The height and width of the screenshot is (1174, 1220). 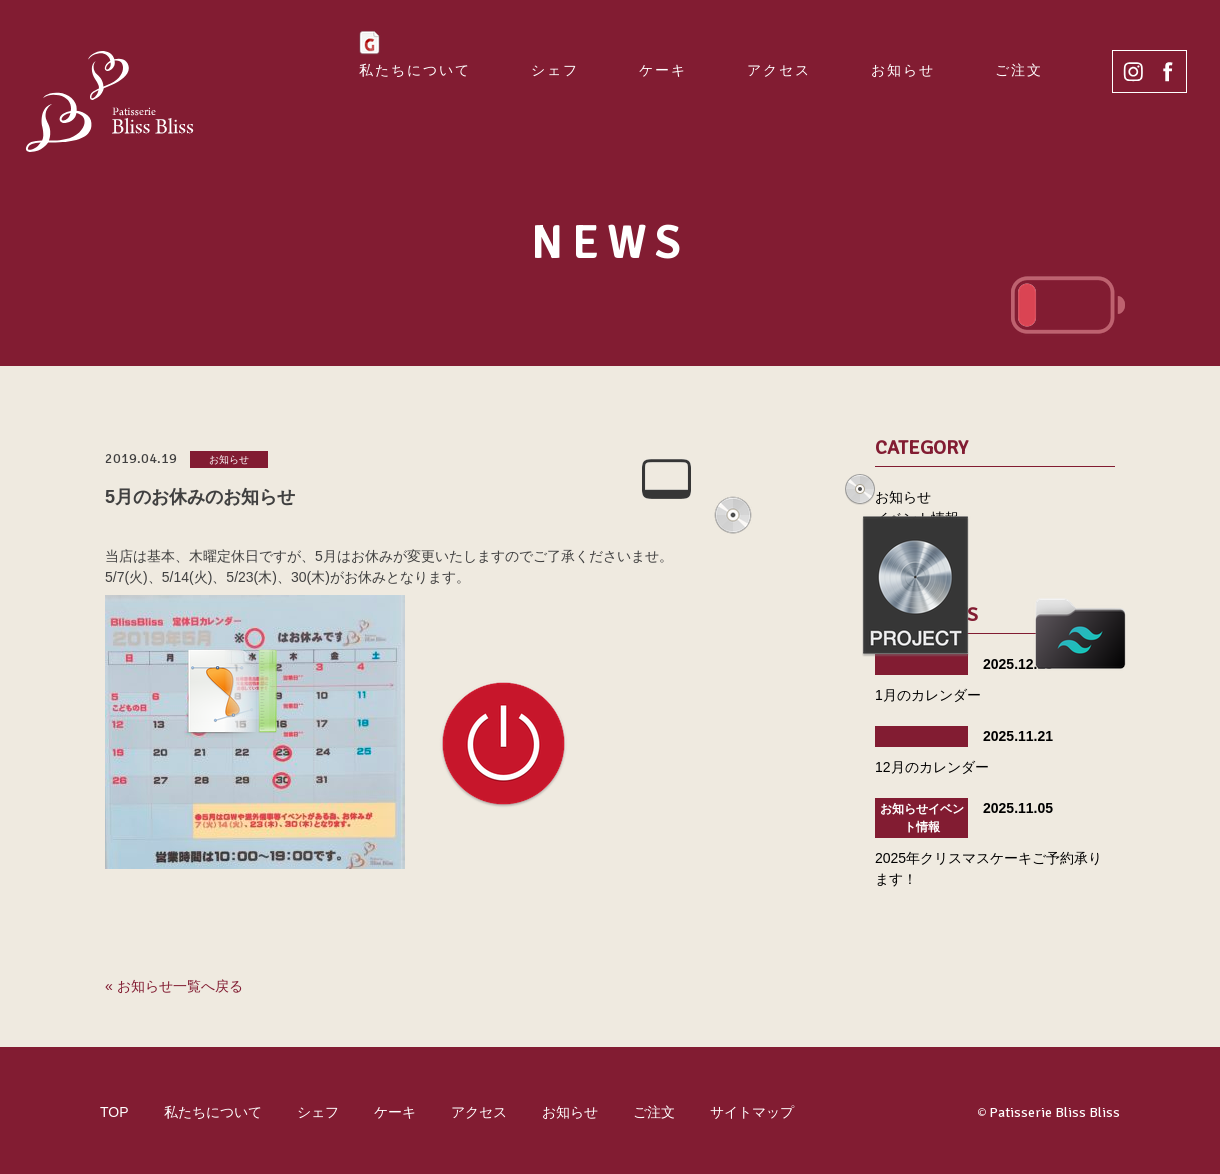 I want to click on open a Logic Pro project file in GarageBand, so click(x=915, y=588).